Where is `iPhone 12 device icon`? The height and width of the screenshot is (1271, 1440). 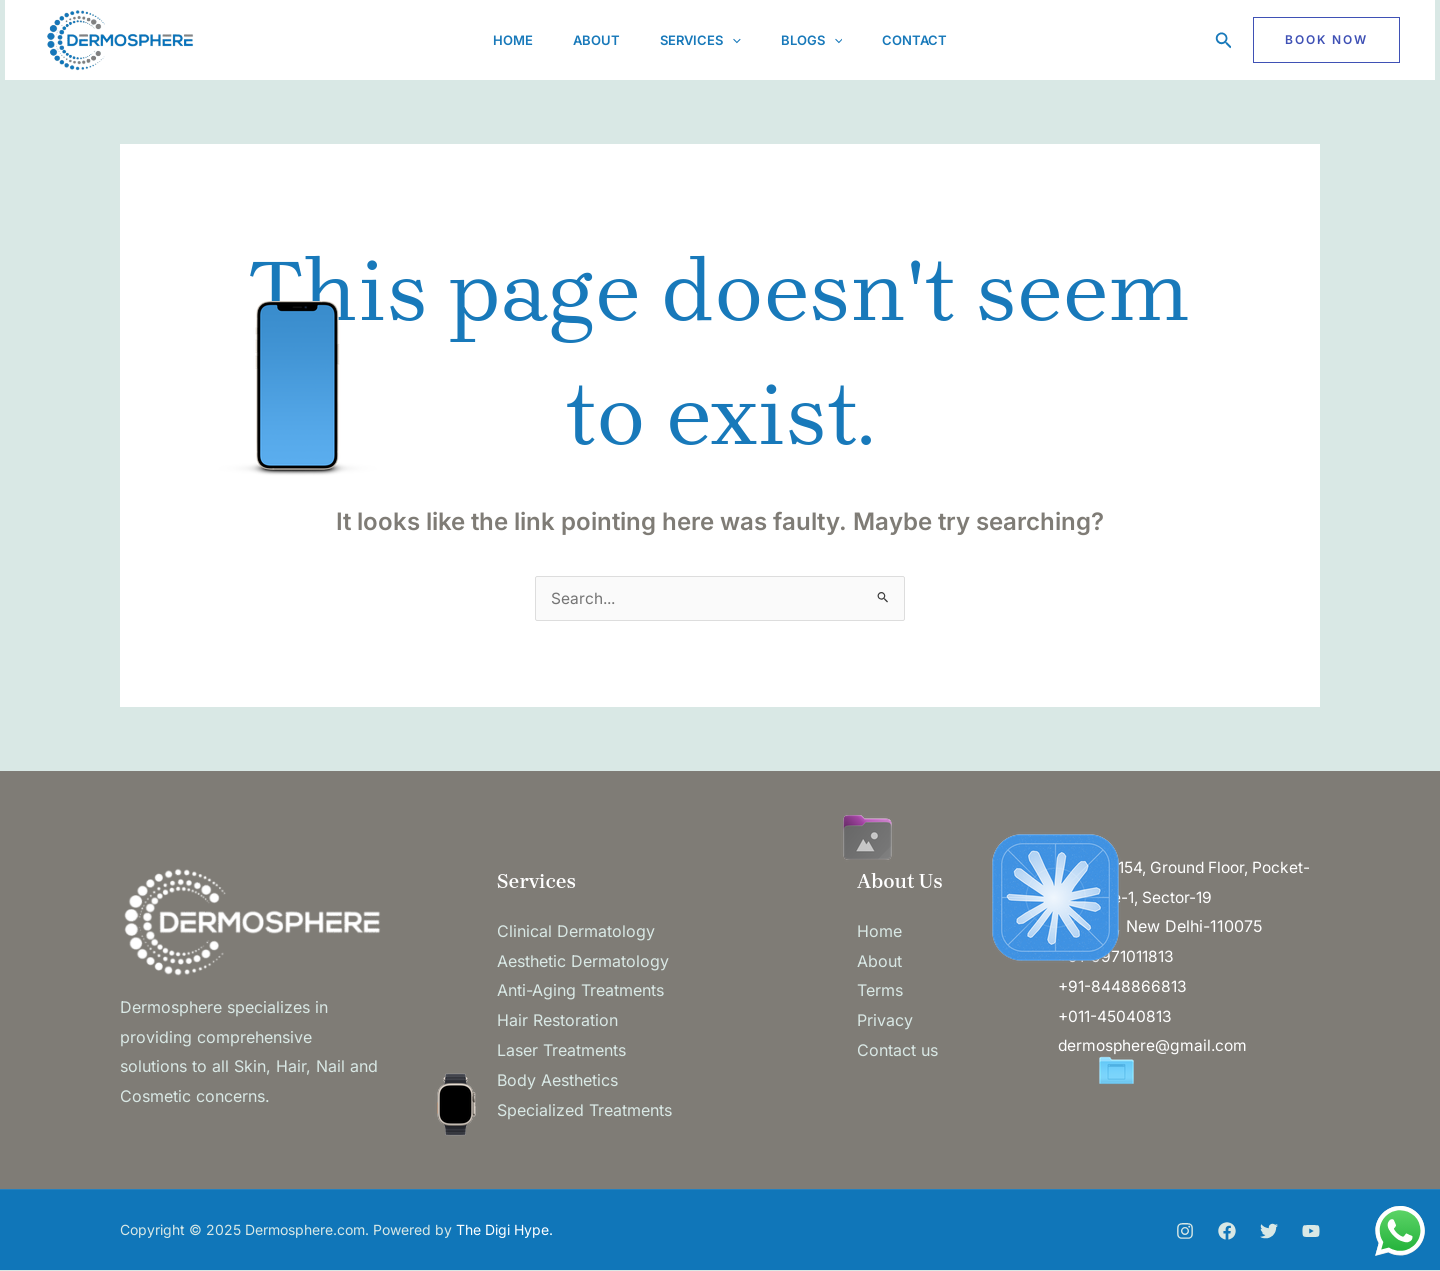
iPhone 12 device icon is located at coordinates (297, 388).